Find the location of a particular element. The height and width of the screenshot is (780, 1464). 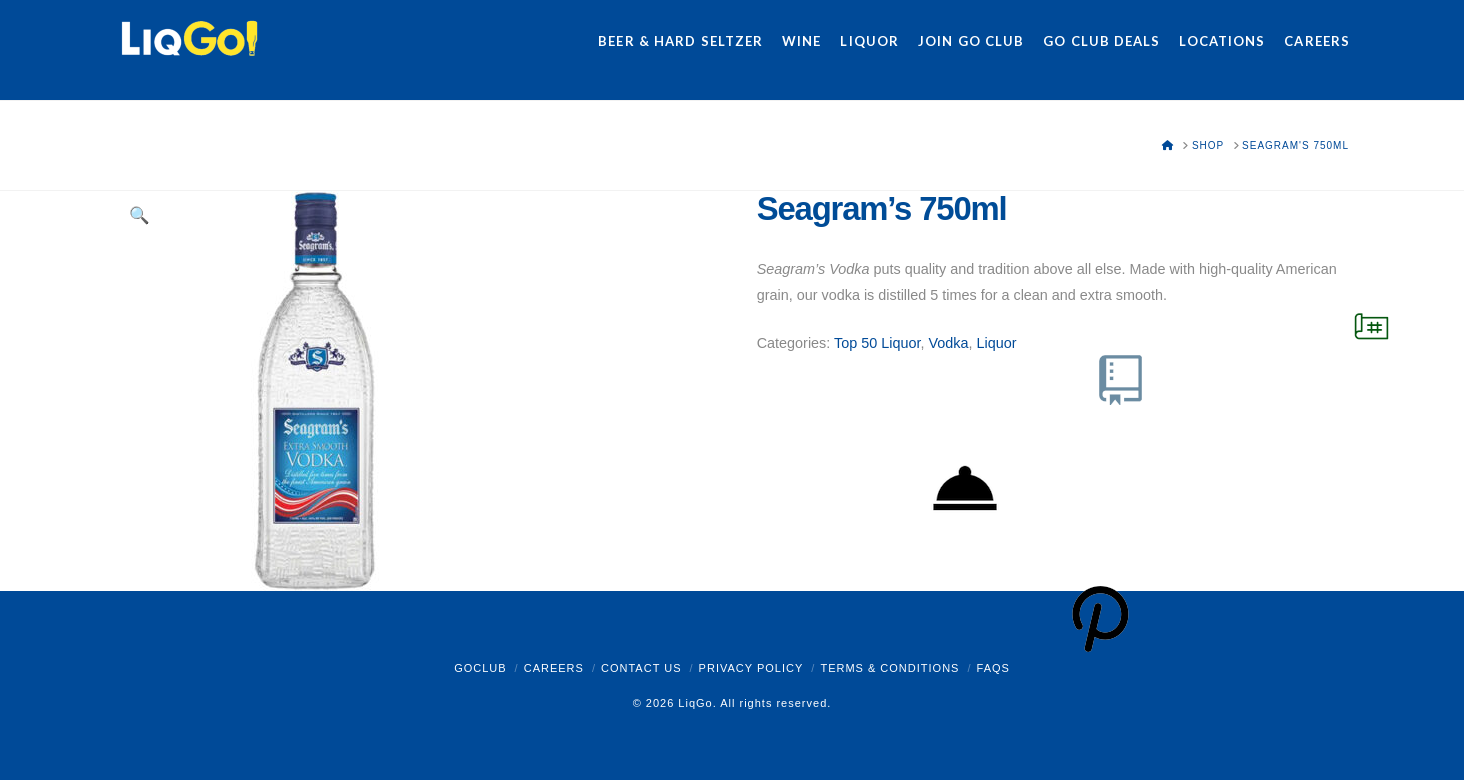

request room service is located at coordinates (965, 488).